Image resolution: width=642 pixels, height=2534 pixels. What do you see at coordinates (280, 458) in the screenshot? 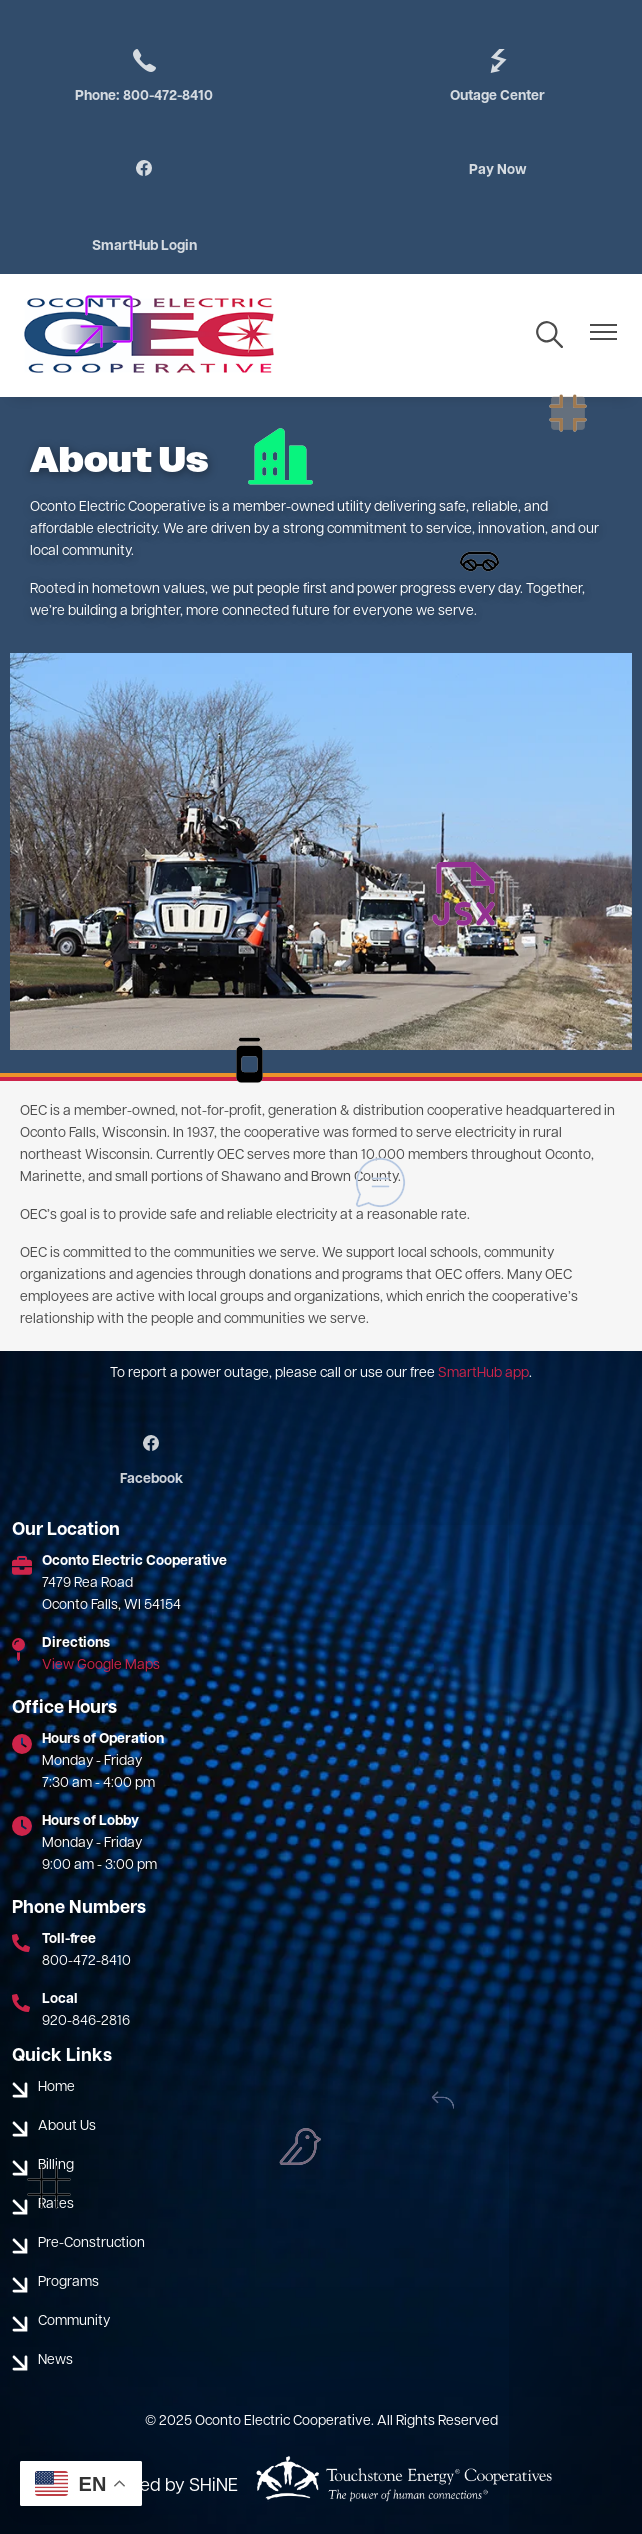
I see `view properties or real estate listings` at bounding box center [280, 458].